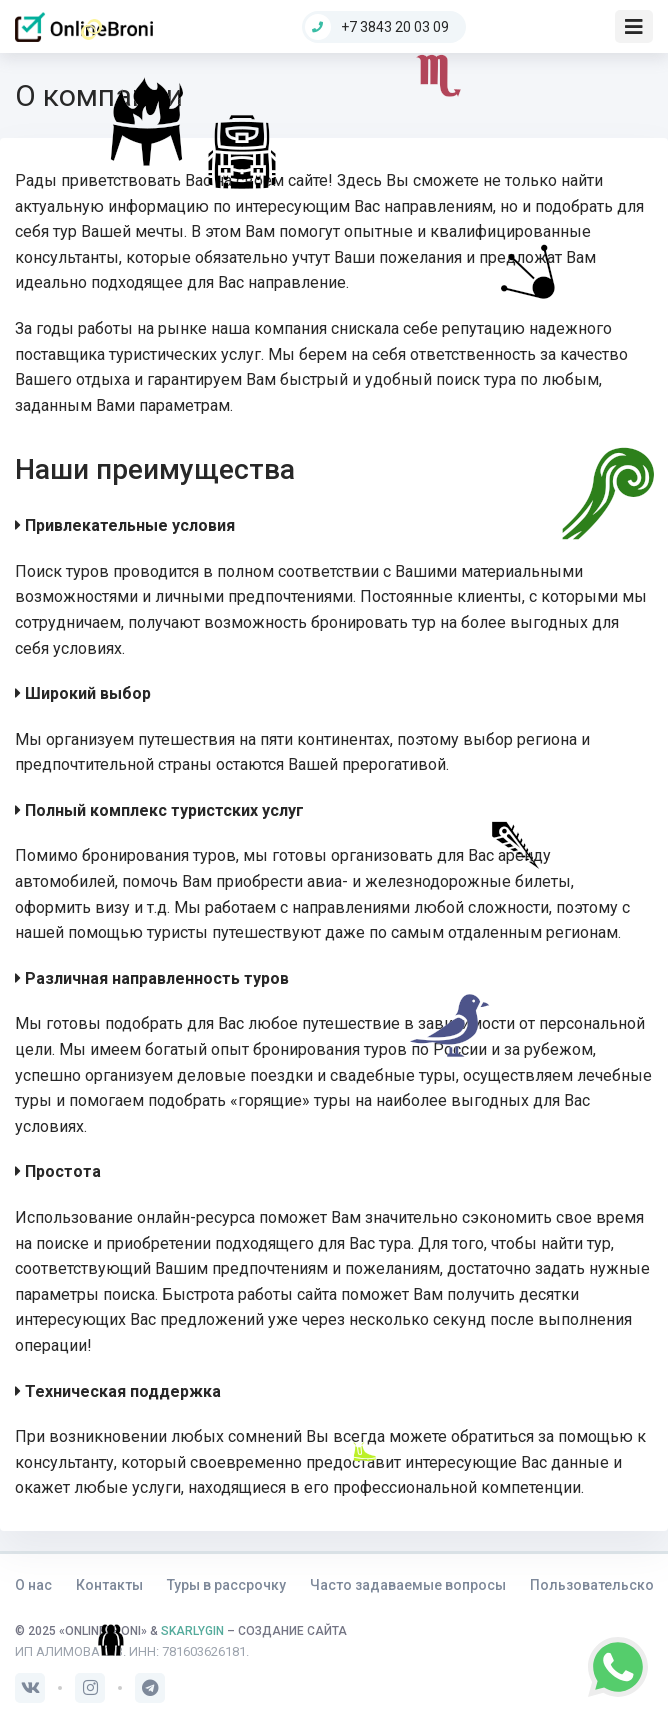 The height and width of the screenshot is (1723, 668). Describe the element at coordinates (528, 272) in the screenshot. I see `access space or satellite-related features` at that location.